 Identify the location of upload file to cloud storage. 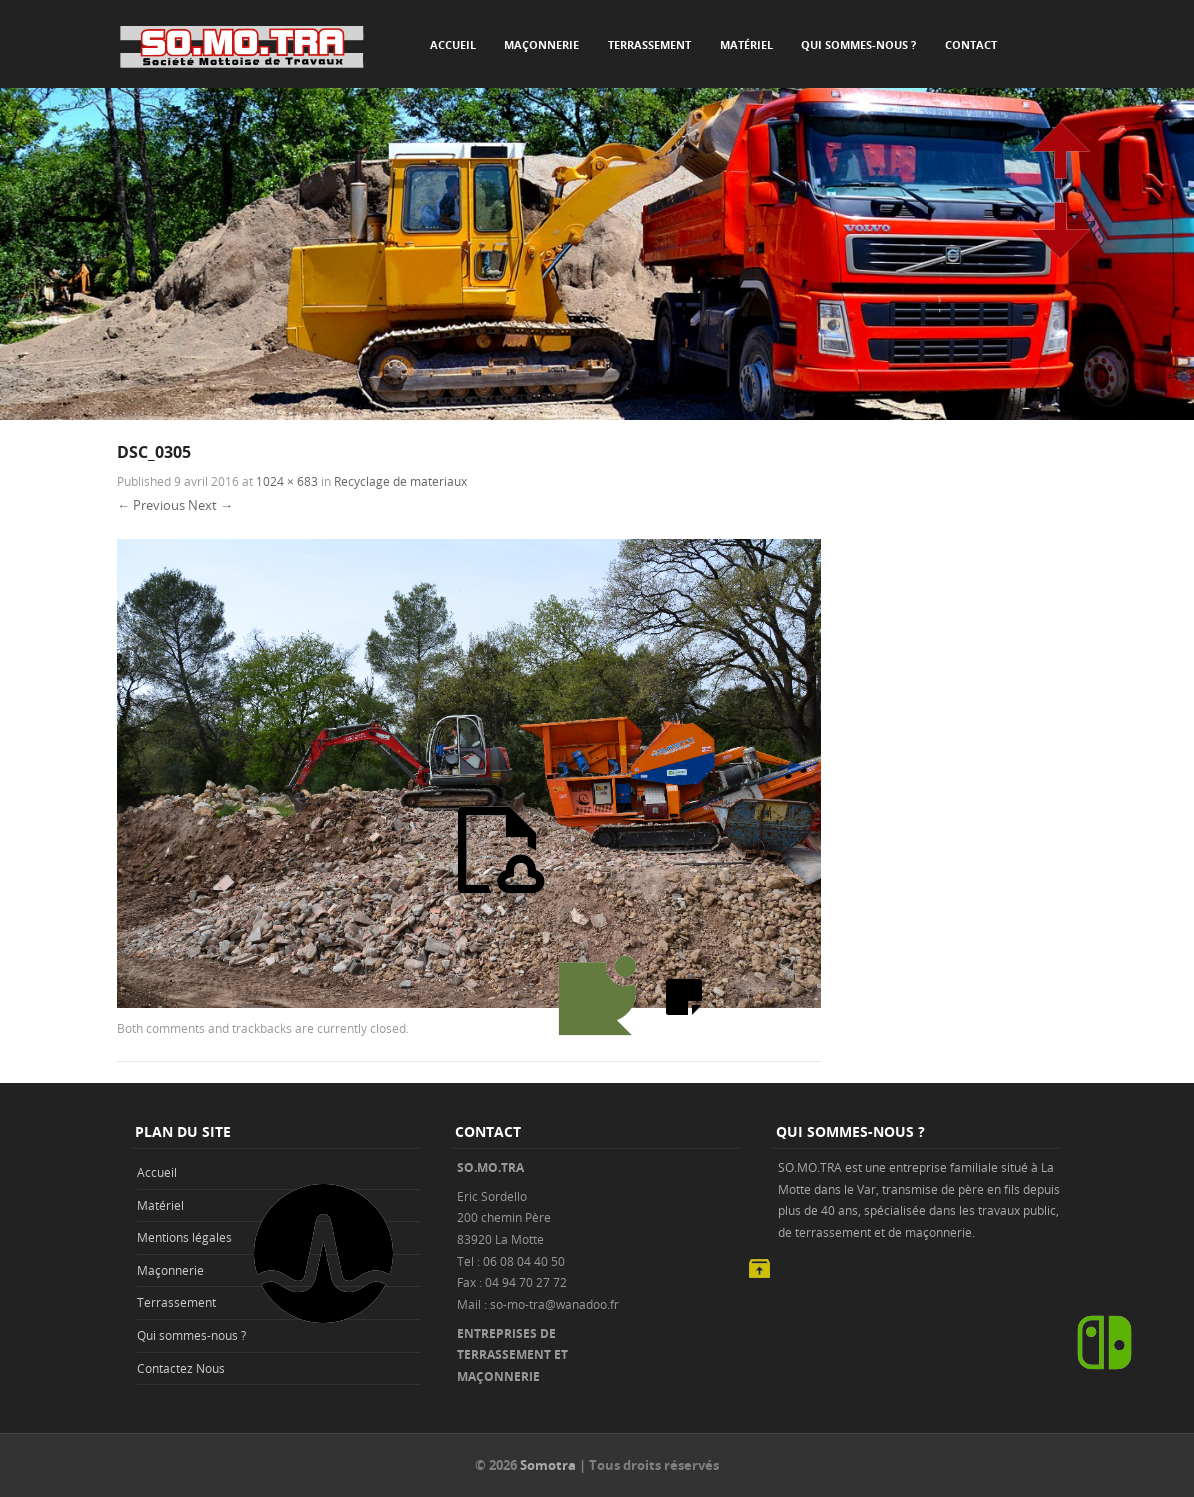
(497, 850).